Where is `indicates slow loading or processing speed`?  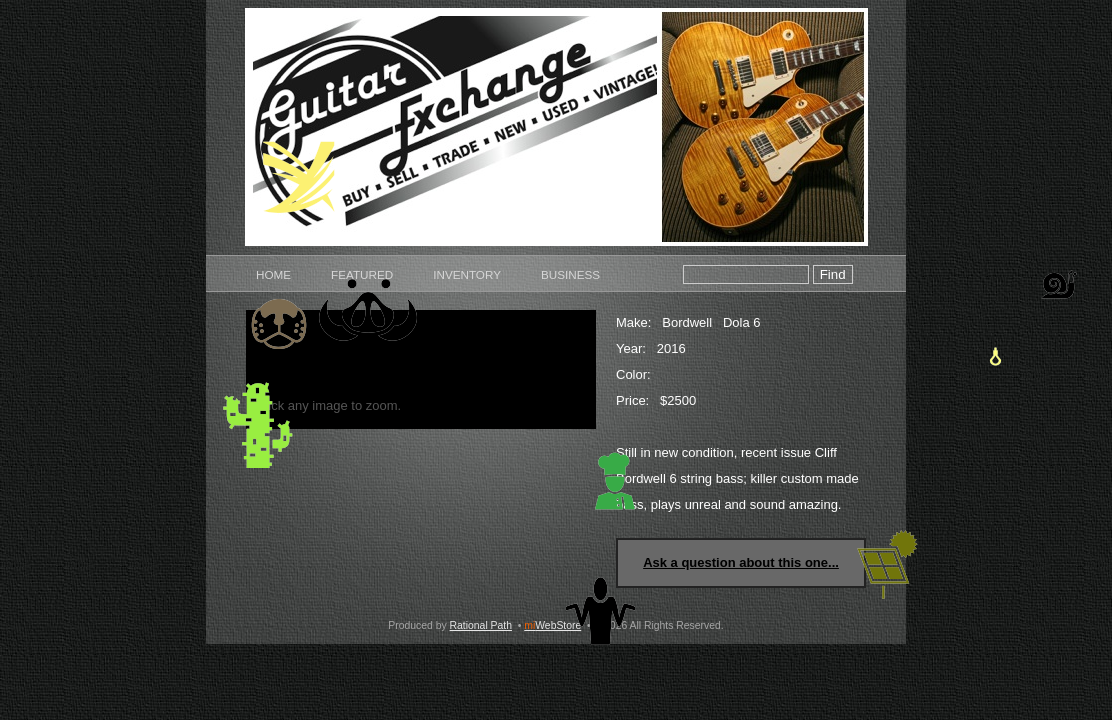
indicates slow loading or processing speed is located at coordinates (1059, 284).